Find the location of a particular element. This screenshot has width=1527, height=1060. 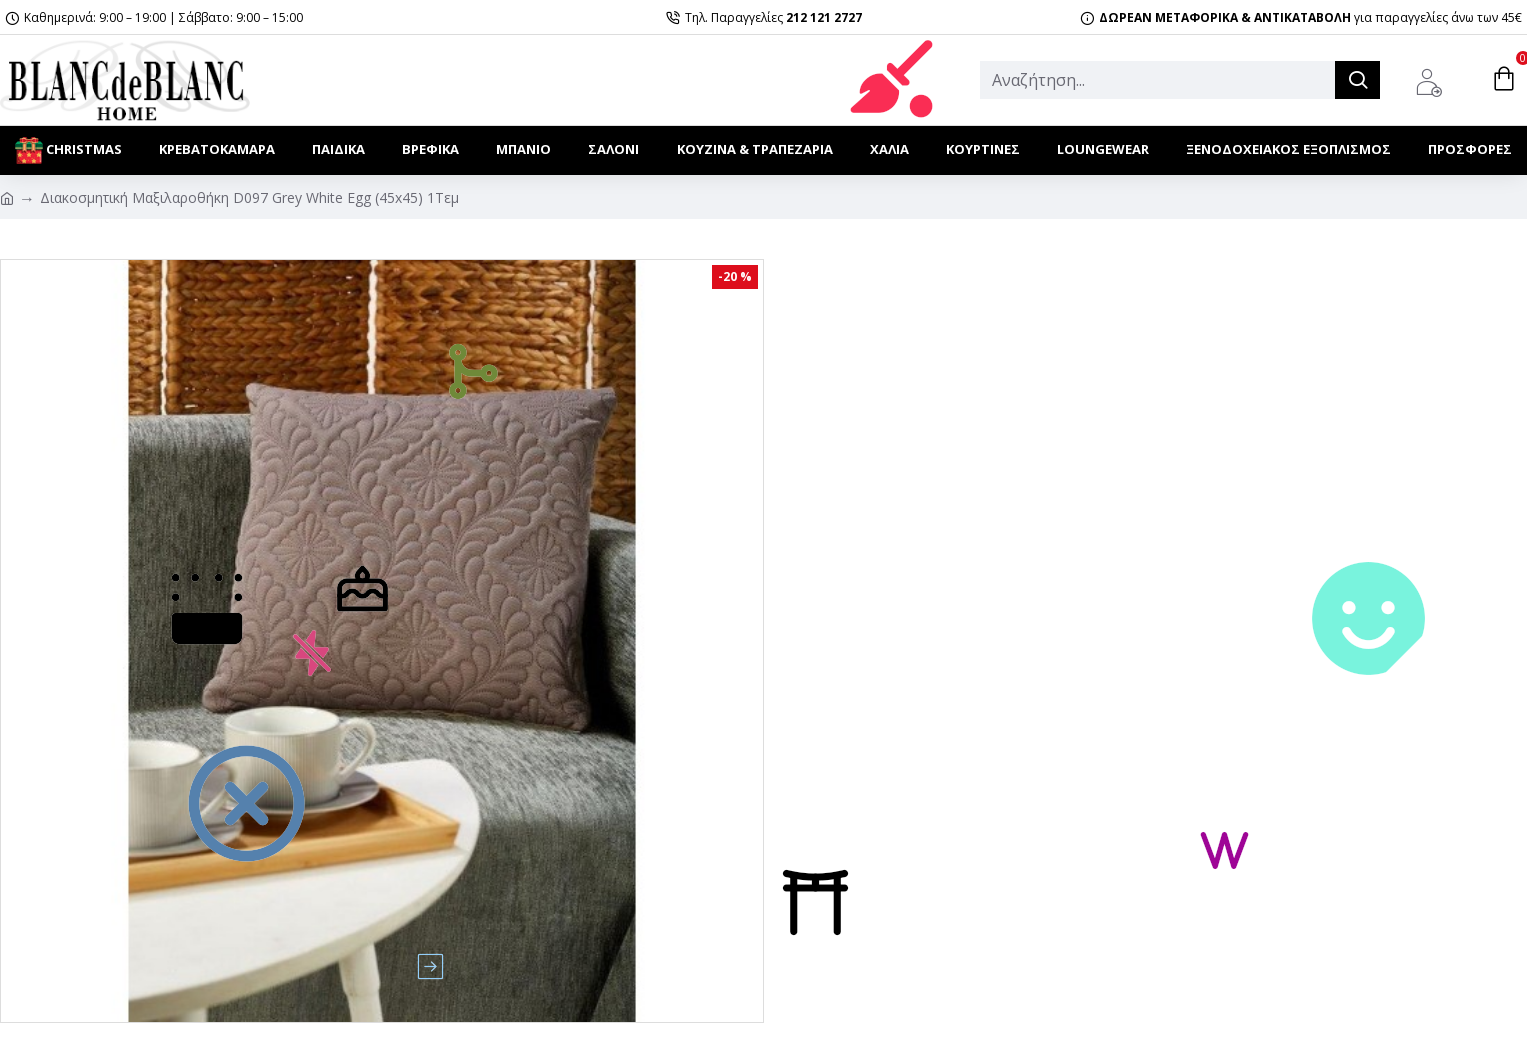

access broomball game or sport features is located at coordinates (891, 76).